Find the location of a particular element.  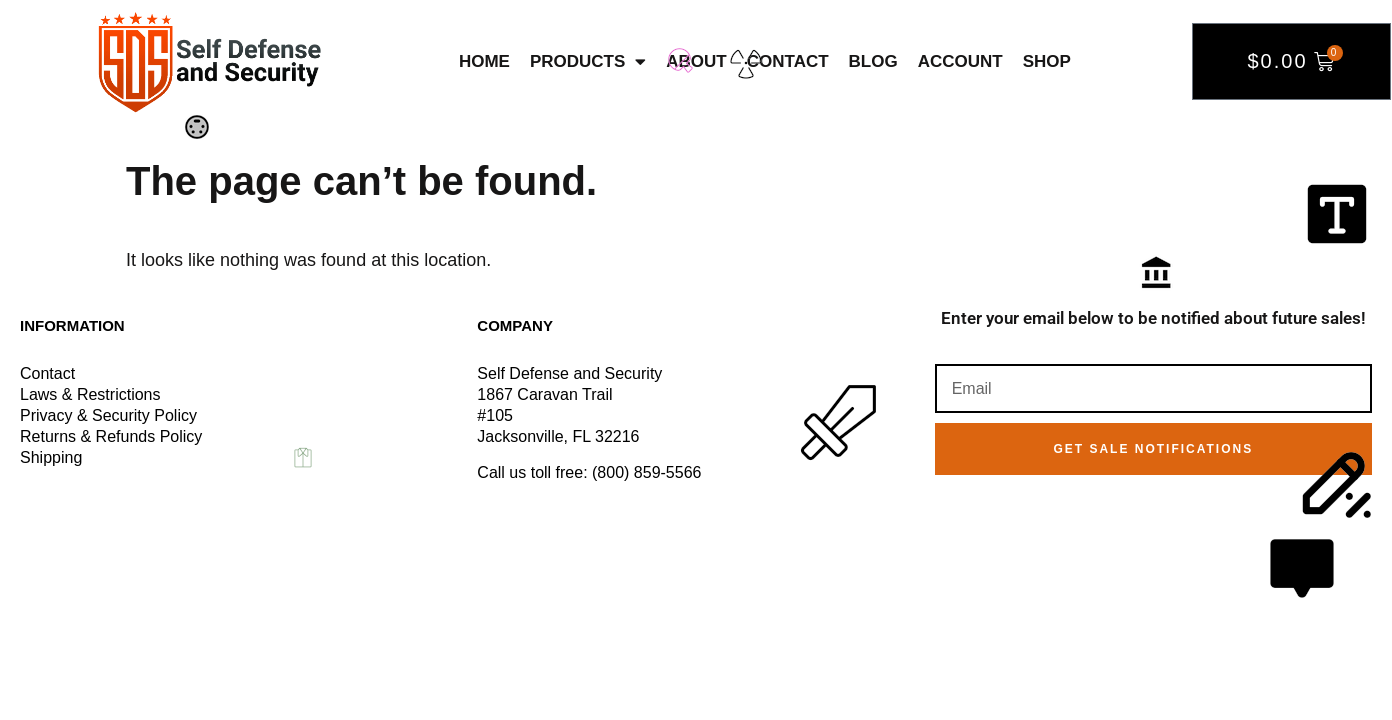

configure s-video input settings is located at coordinates (197, 127).